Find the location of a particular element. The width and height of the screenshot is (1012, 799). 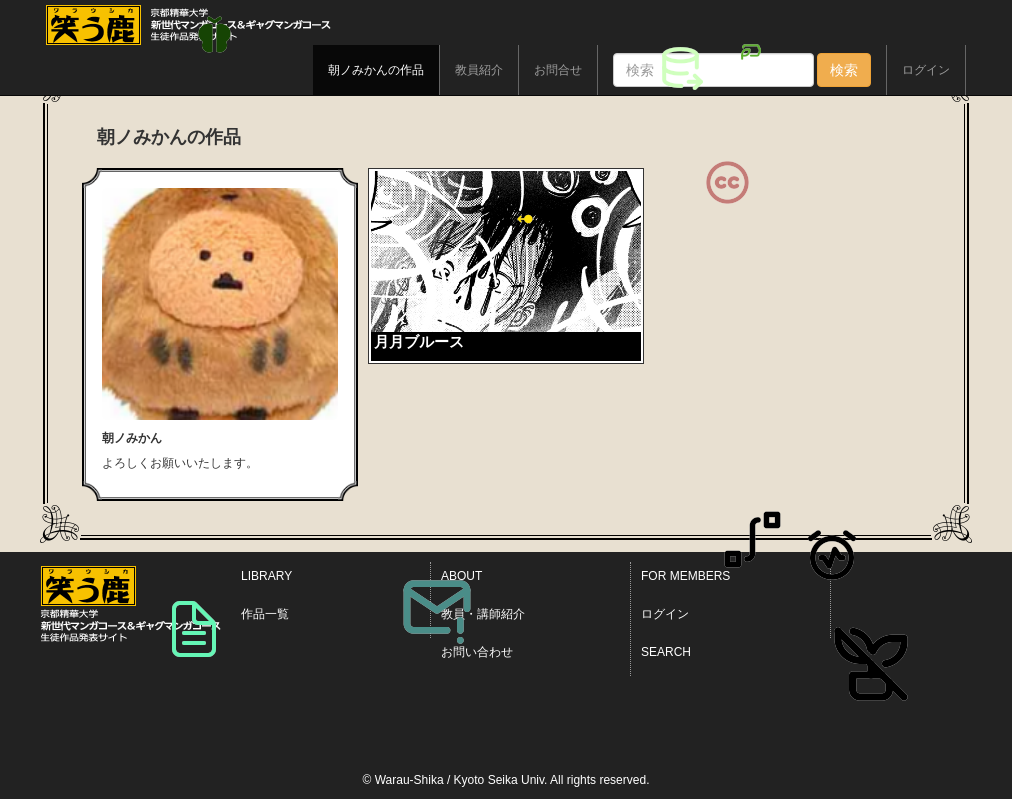

view route between two points is located at coordinates (752, 539).